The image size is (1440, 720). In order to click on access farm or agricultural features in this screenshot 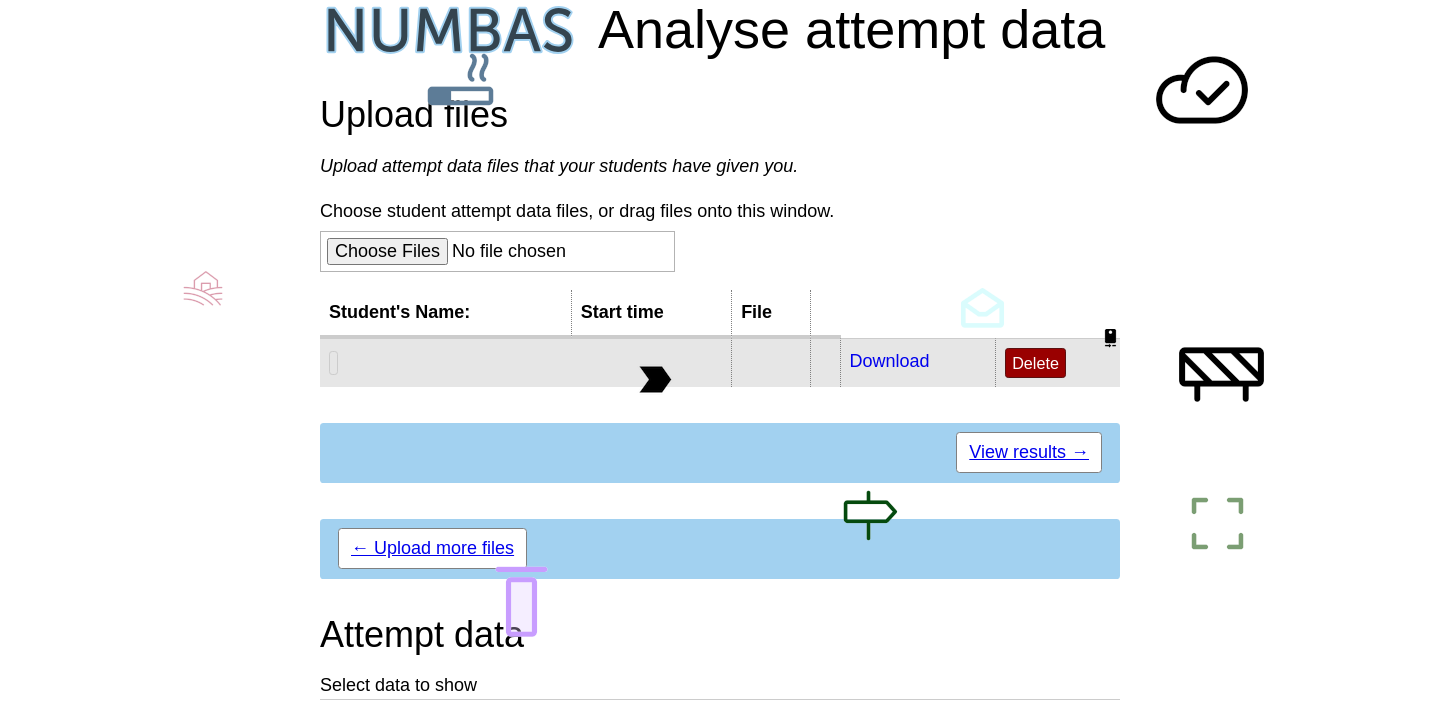, I will do `click(203, 289)`.